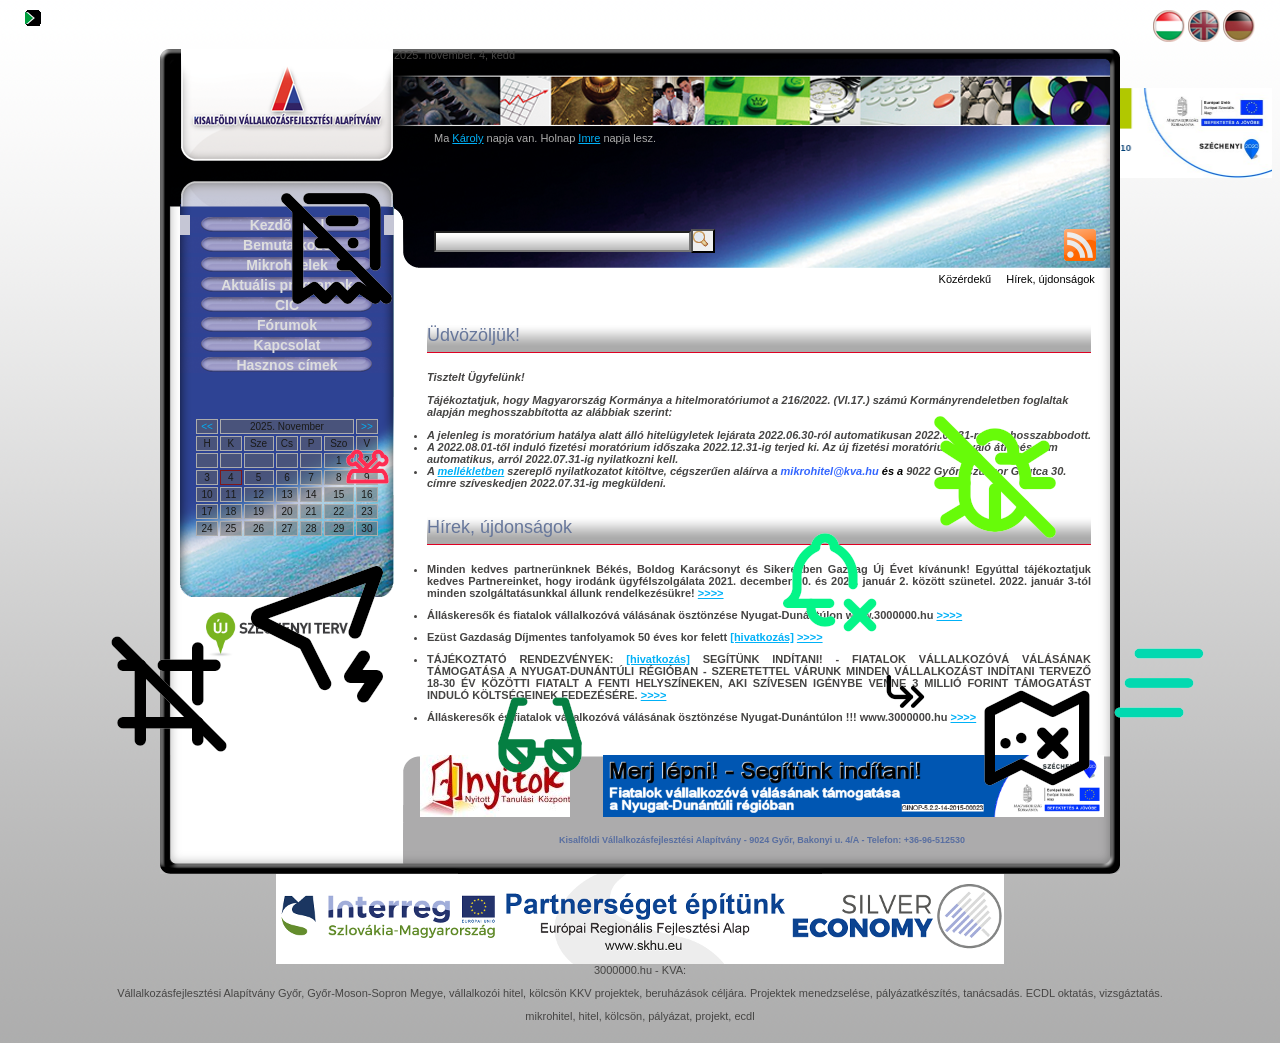 The height and width of the screenshot is (1043, 1280). I want to click on forward or redirect content multiple times, so click(906, 692).